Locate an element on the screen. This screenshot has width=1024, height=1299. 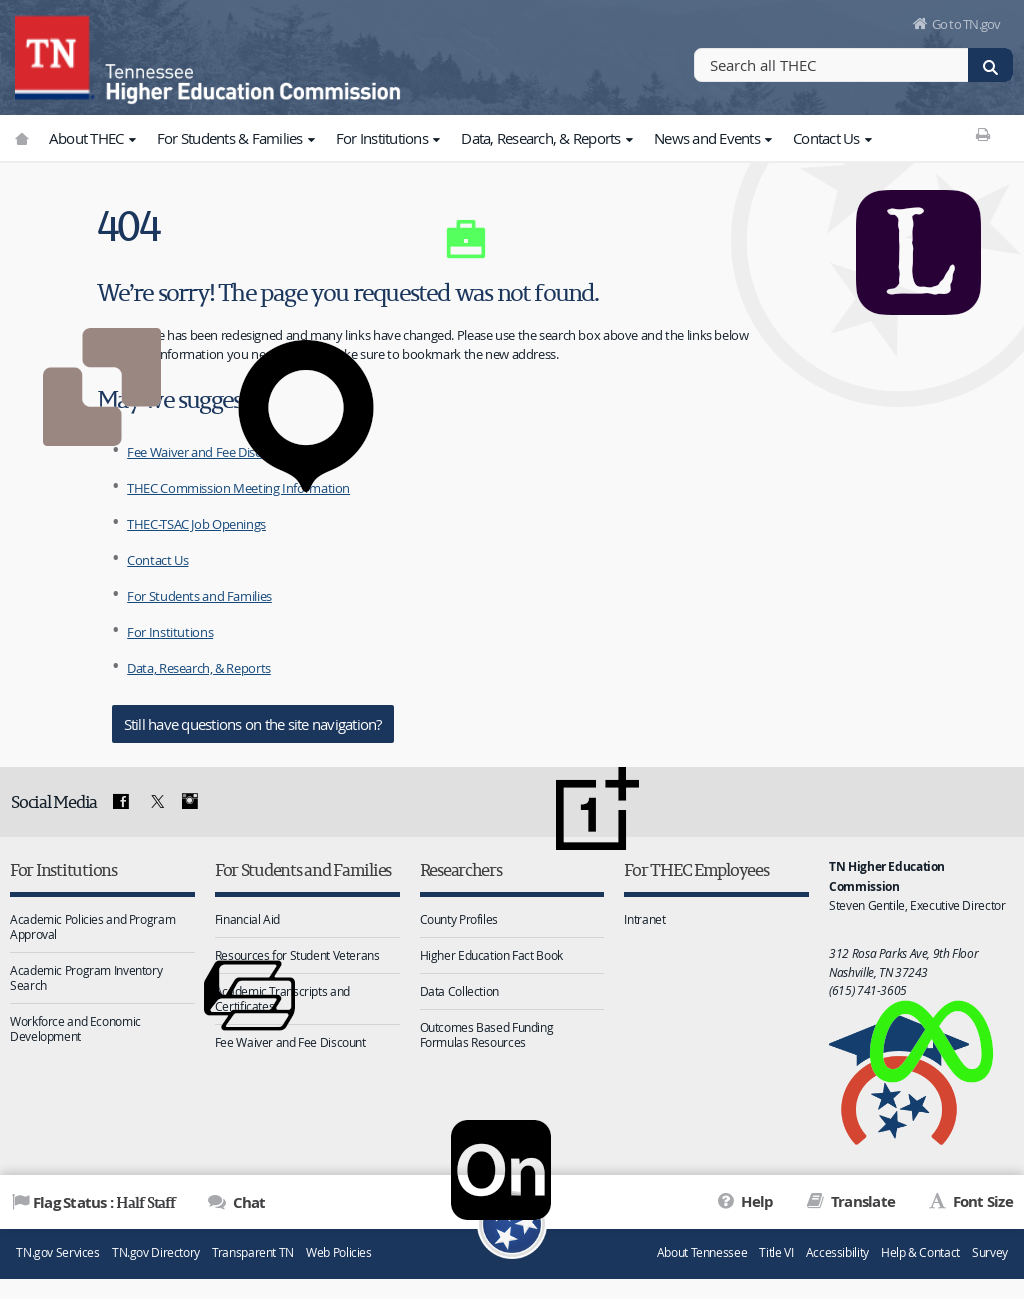
meta company logo is located at coordinates (931, 1041).